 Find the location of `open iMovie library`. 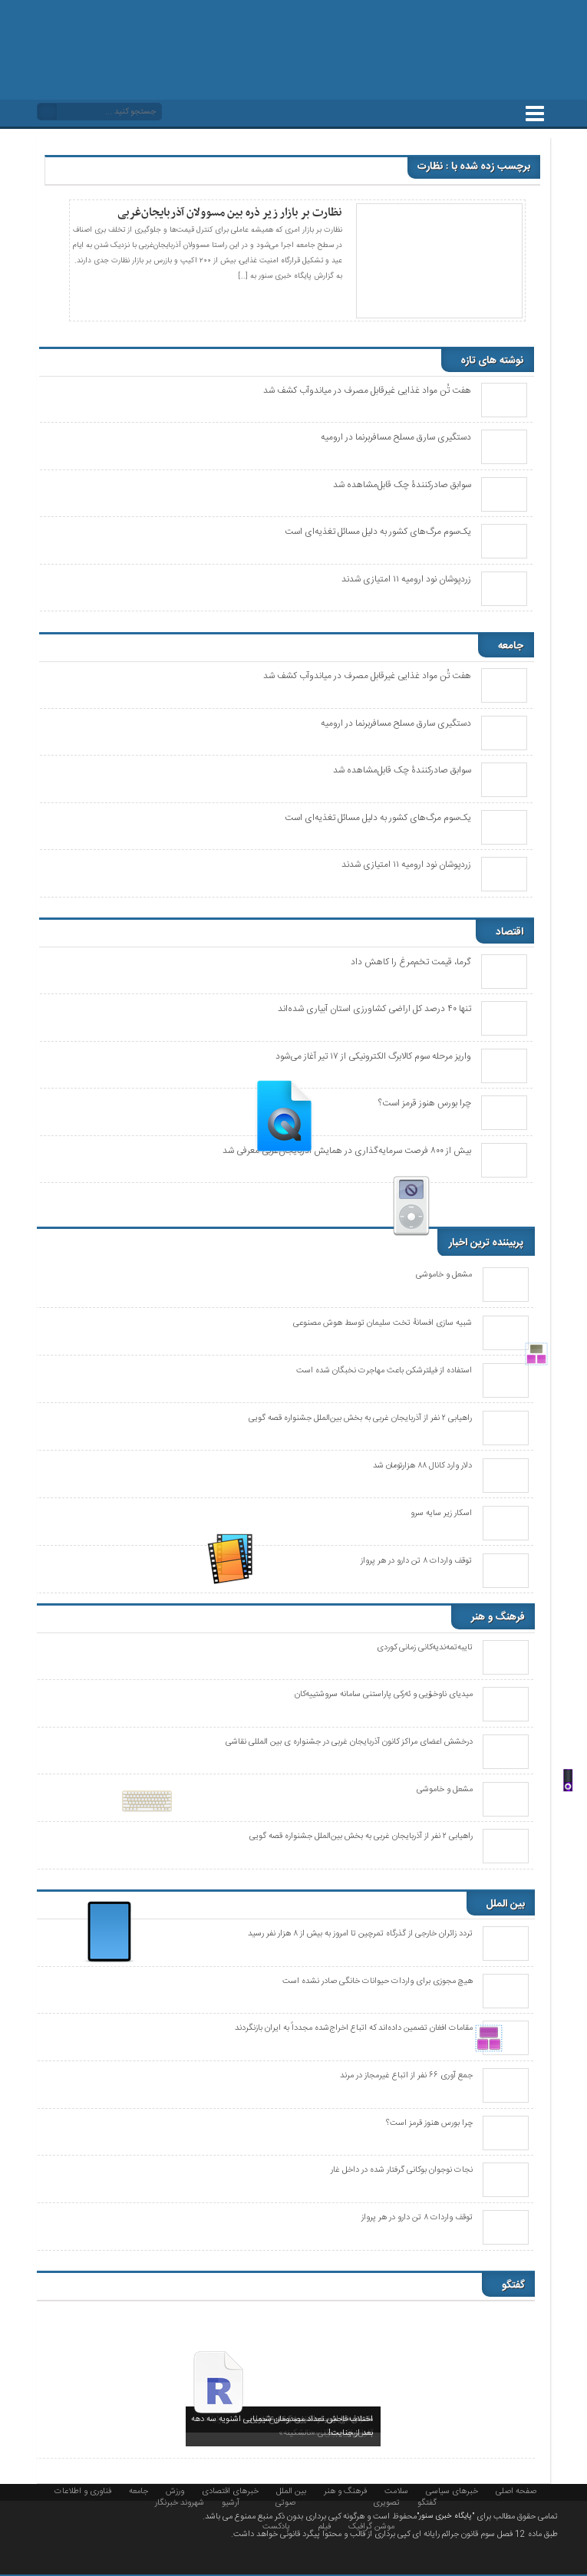

open iMovie library is located at coordinates (230, 1560).